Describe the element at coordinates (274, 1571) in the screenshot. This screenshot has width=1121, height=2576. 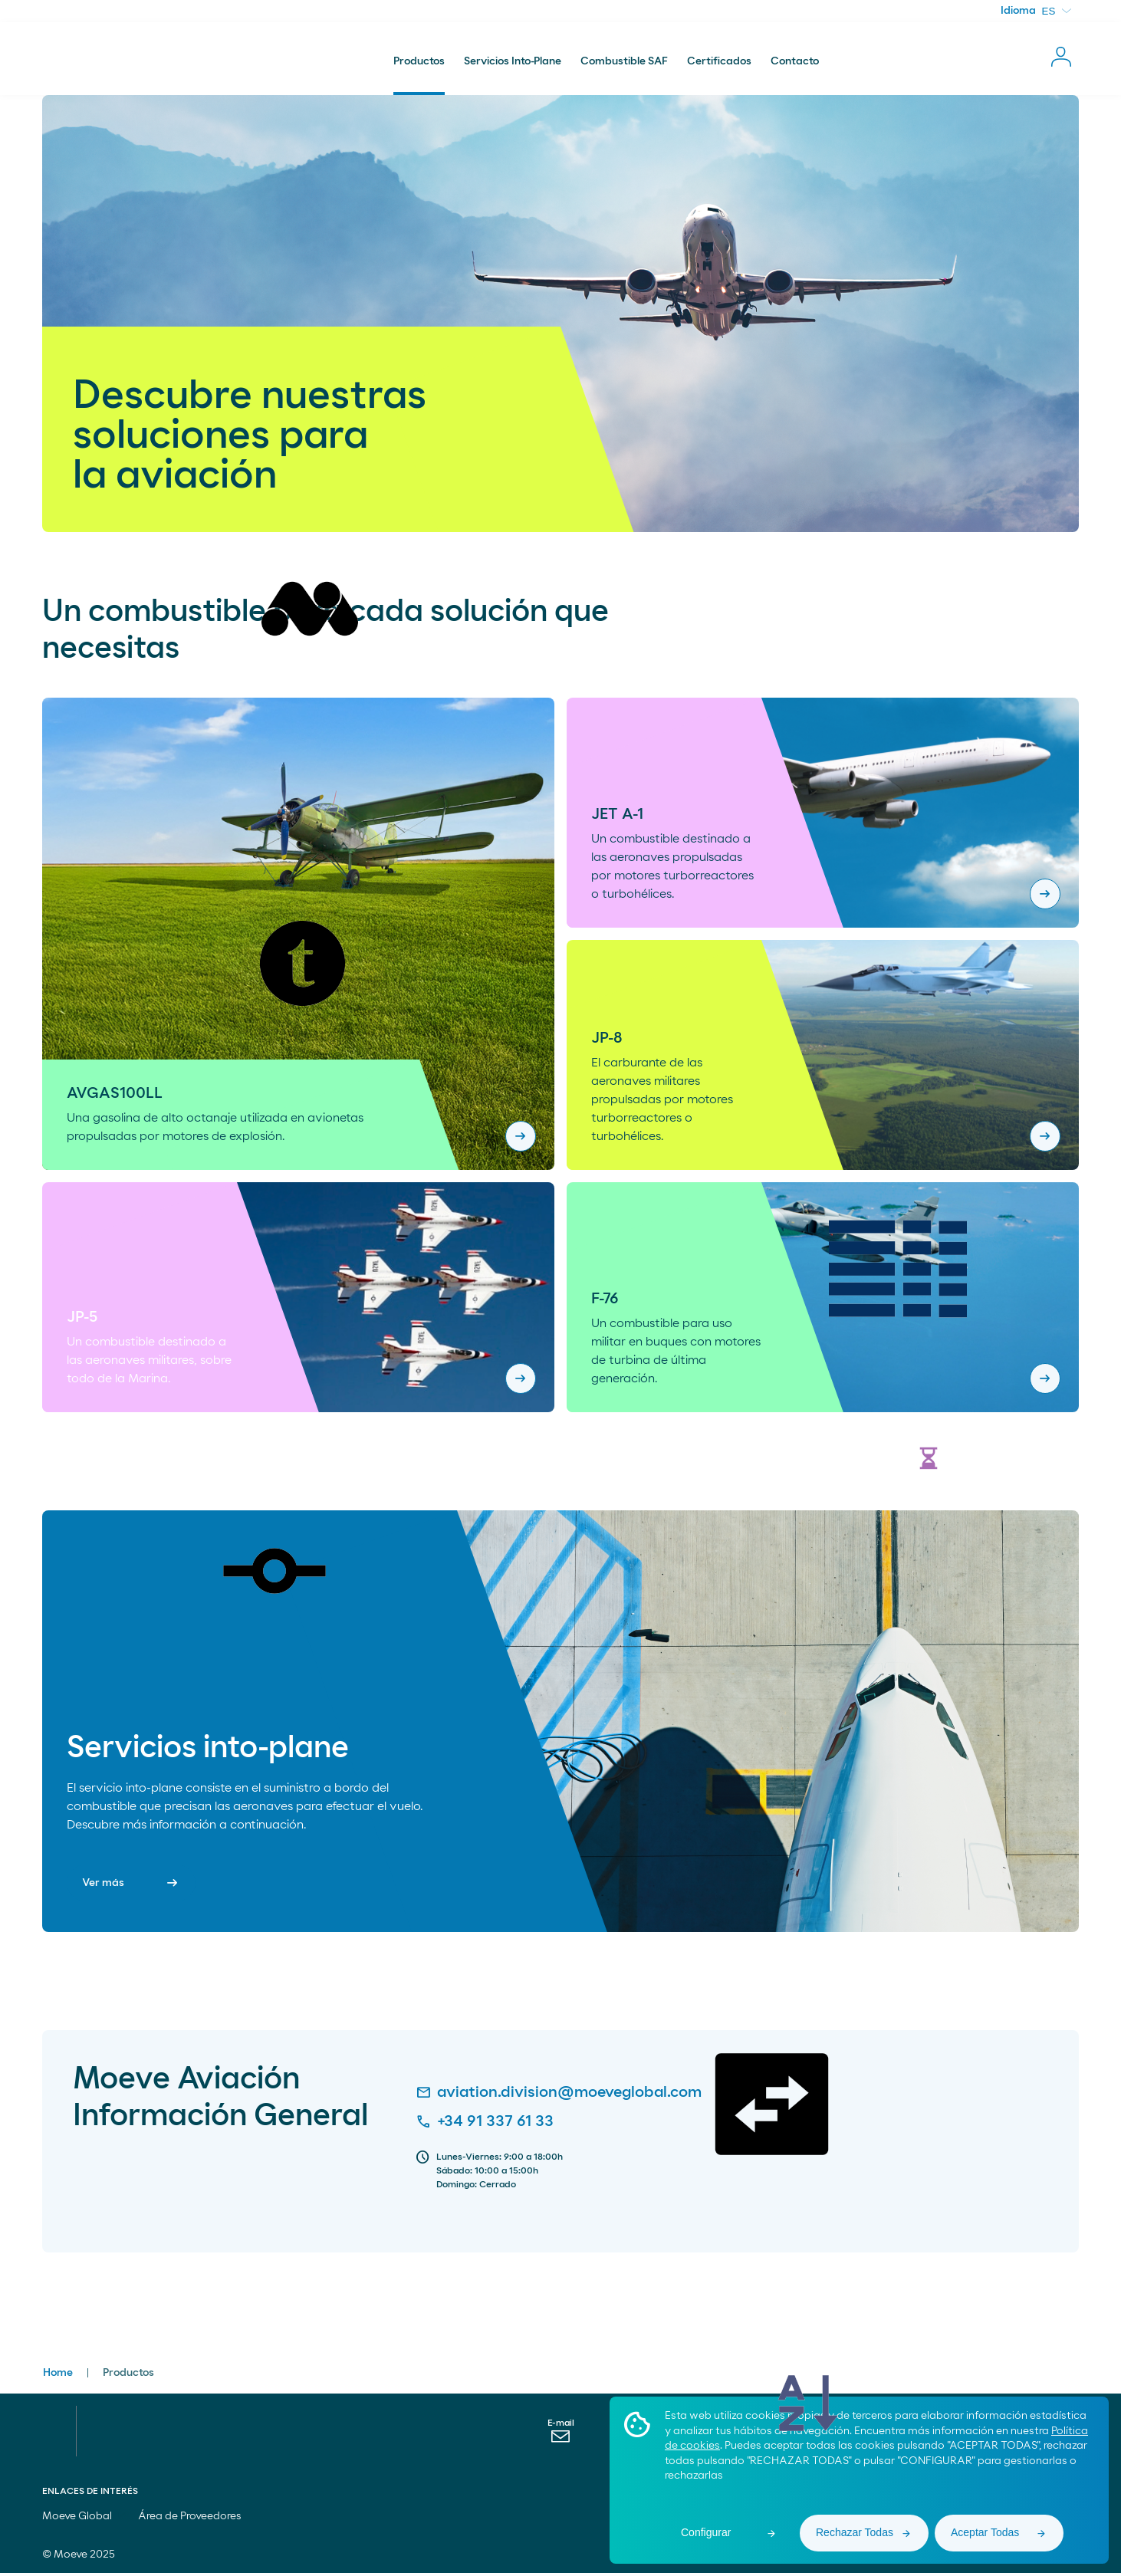
I see `view commit history in version control` at that location.